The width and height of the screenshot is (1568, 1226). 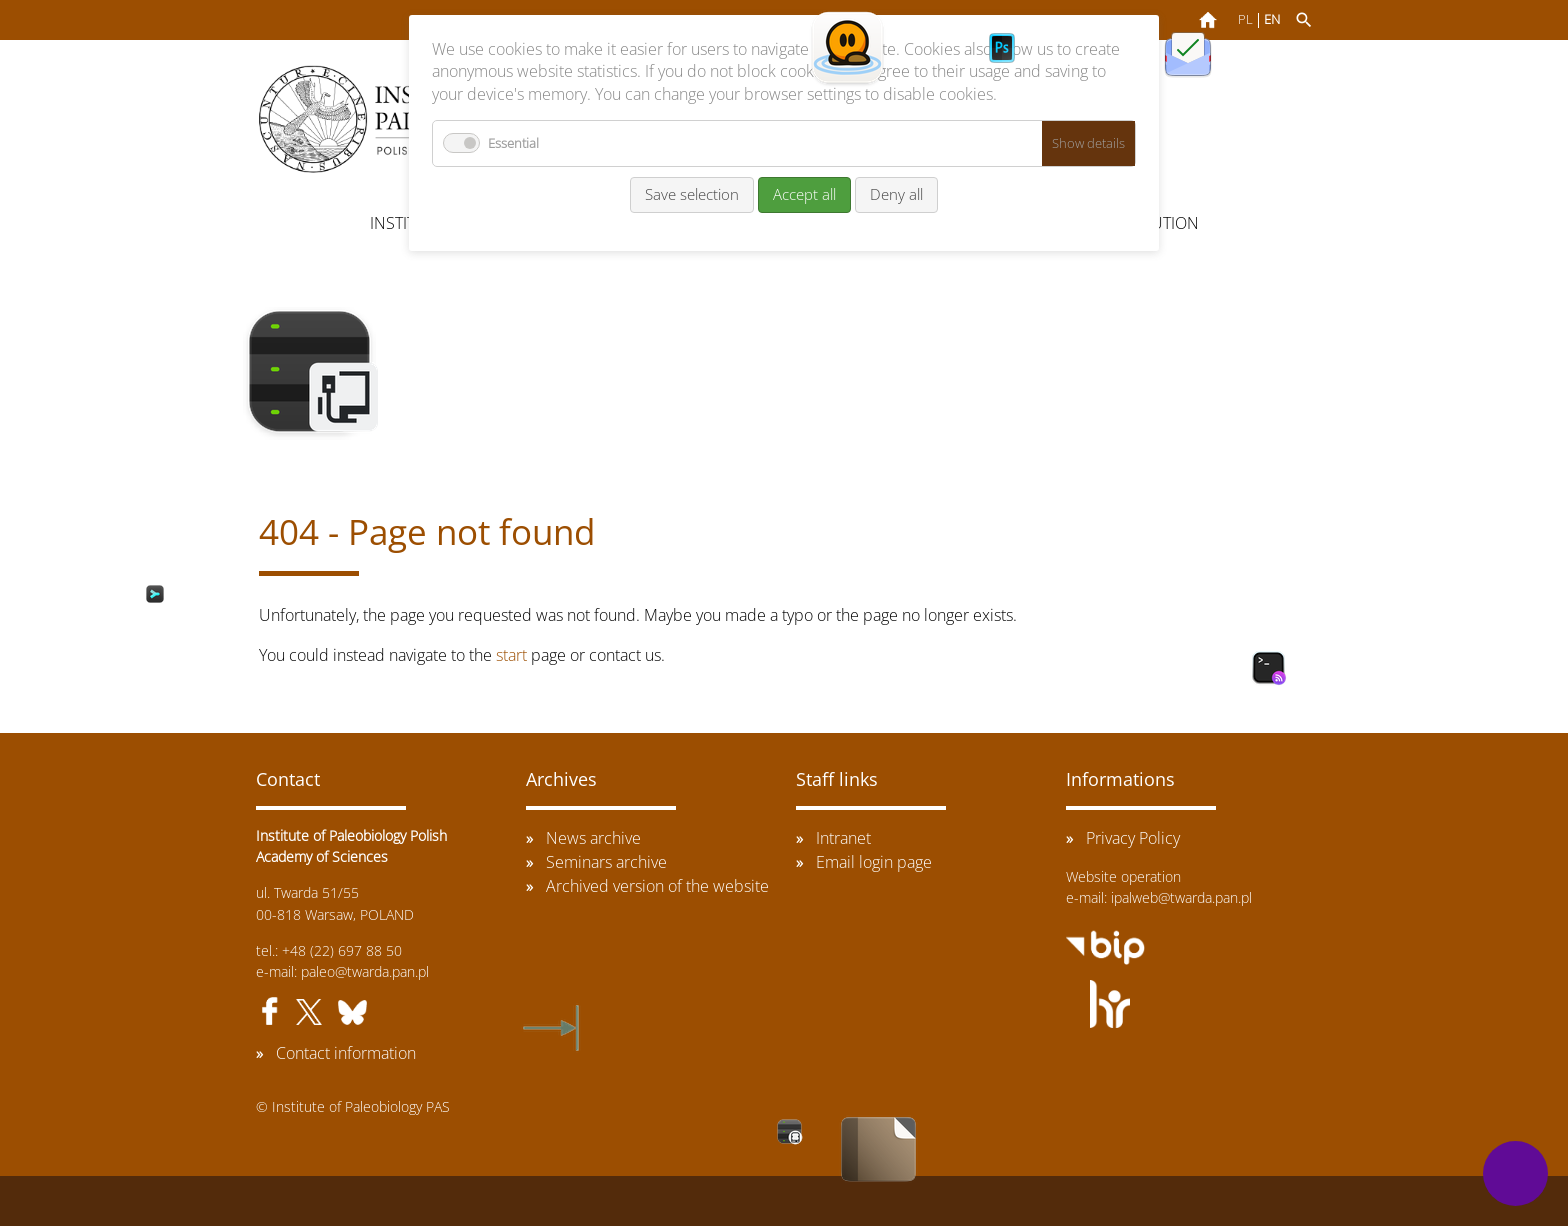 I want to click on mark email as not junk or spam, so click(x=1188, y=55).